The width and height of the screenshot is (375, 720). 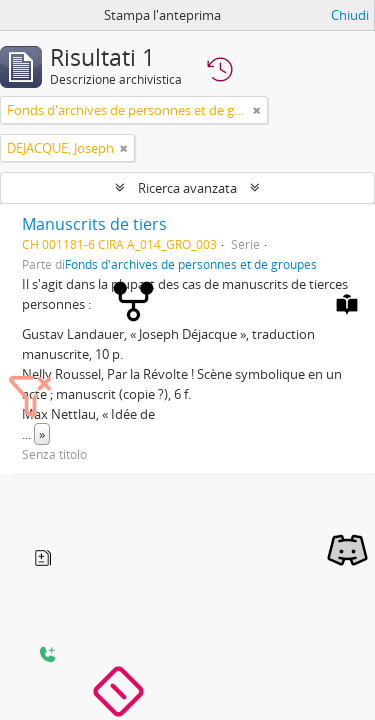 I want to click on view history or recent activity, so click(x=220, y=69).